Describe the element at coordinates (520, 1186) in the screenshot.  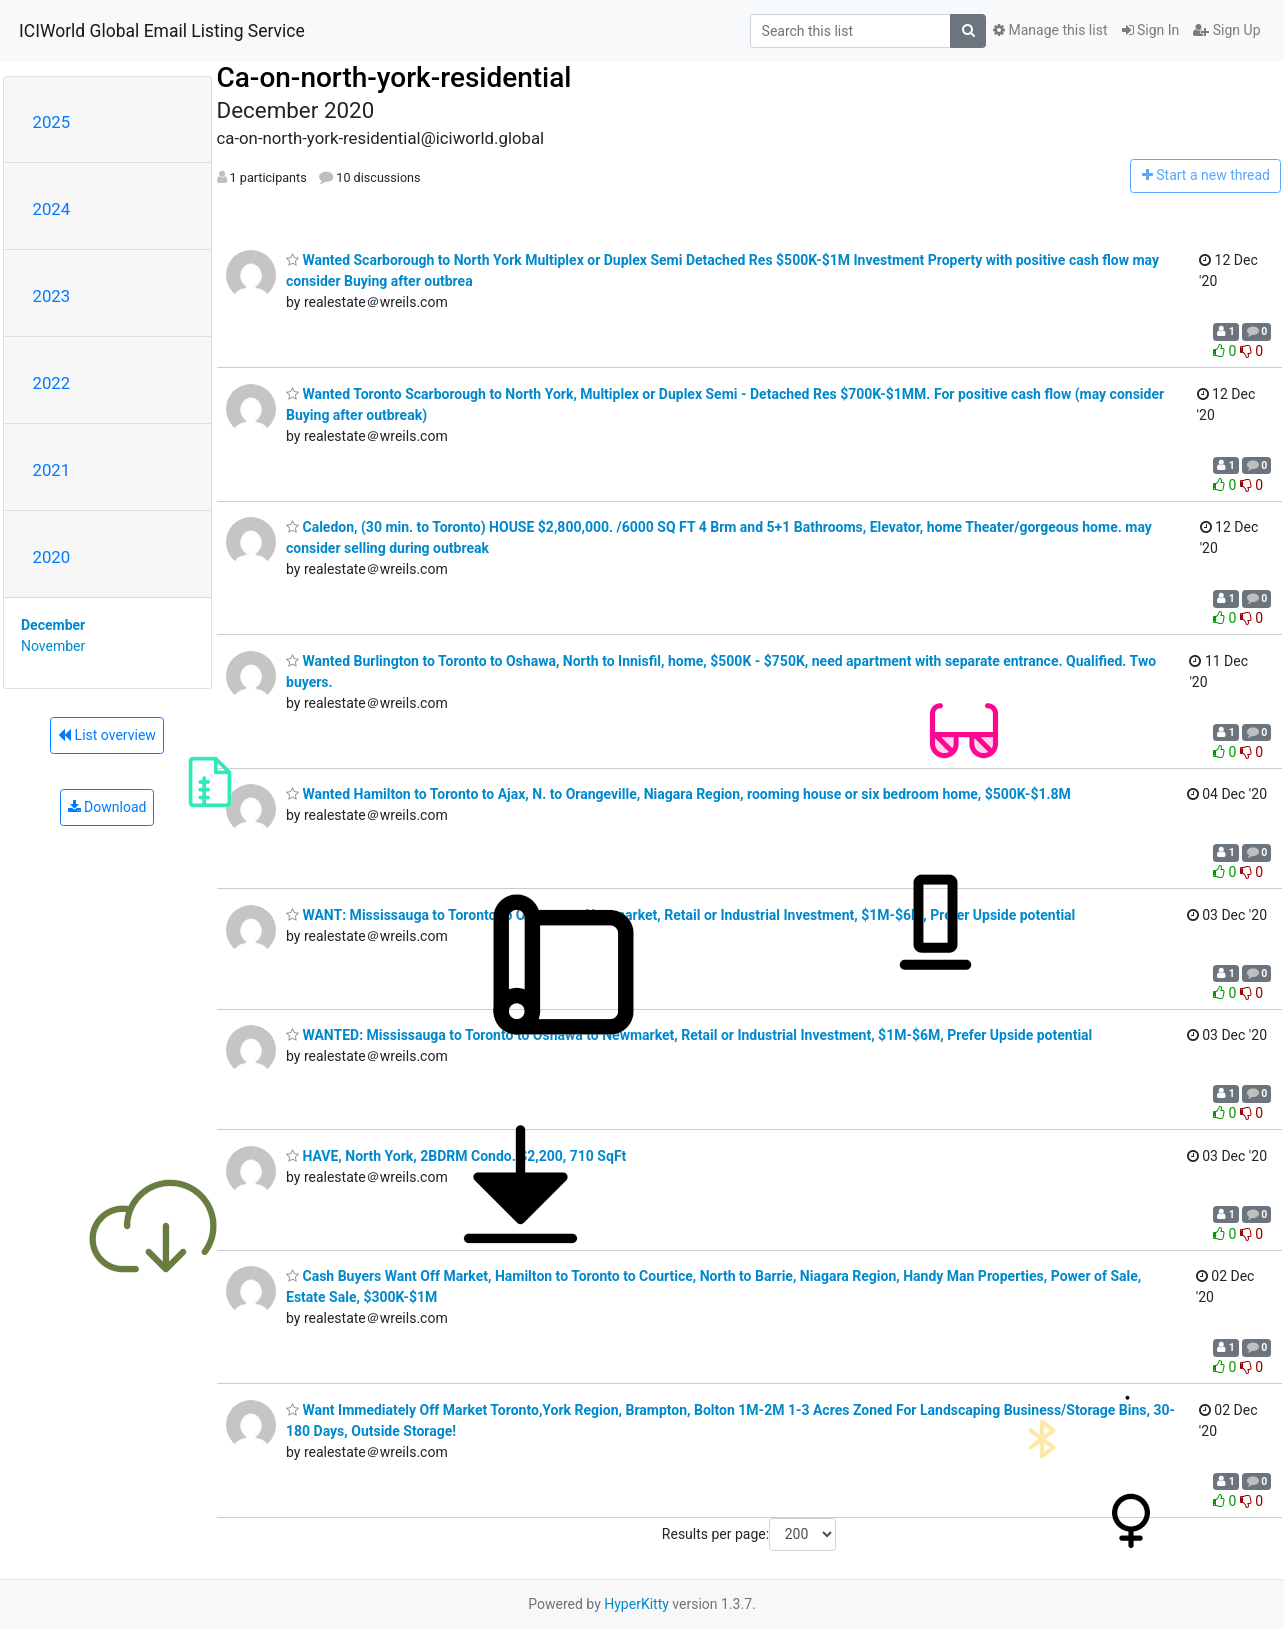
I see `download a file` at that location.